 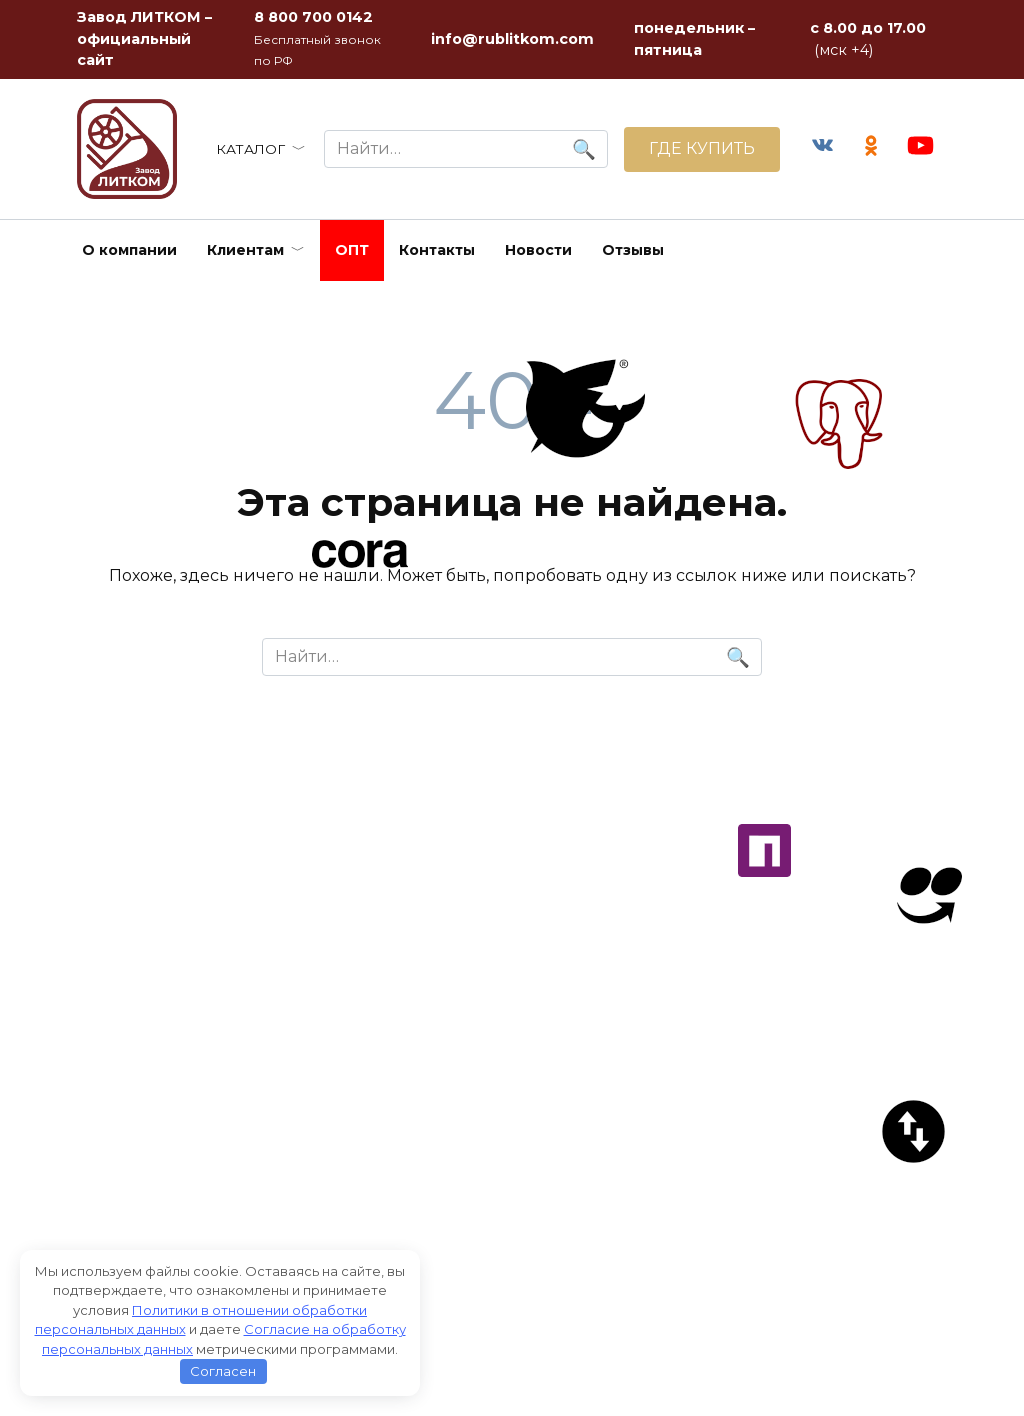 I want to click on Cora brand logo, so click(x=360, y=554).